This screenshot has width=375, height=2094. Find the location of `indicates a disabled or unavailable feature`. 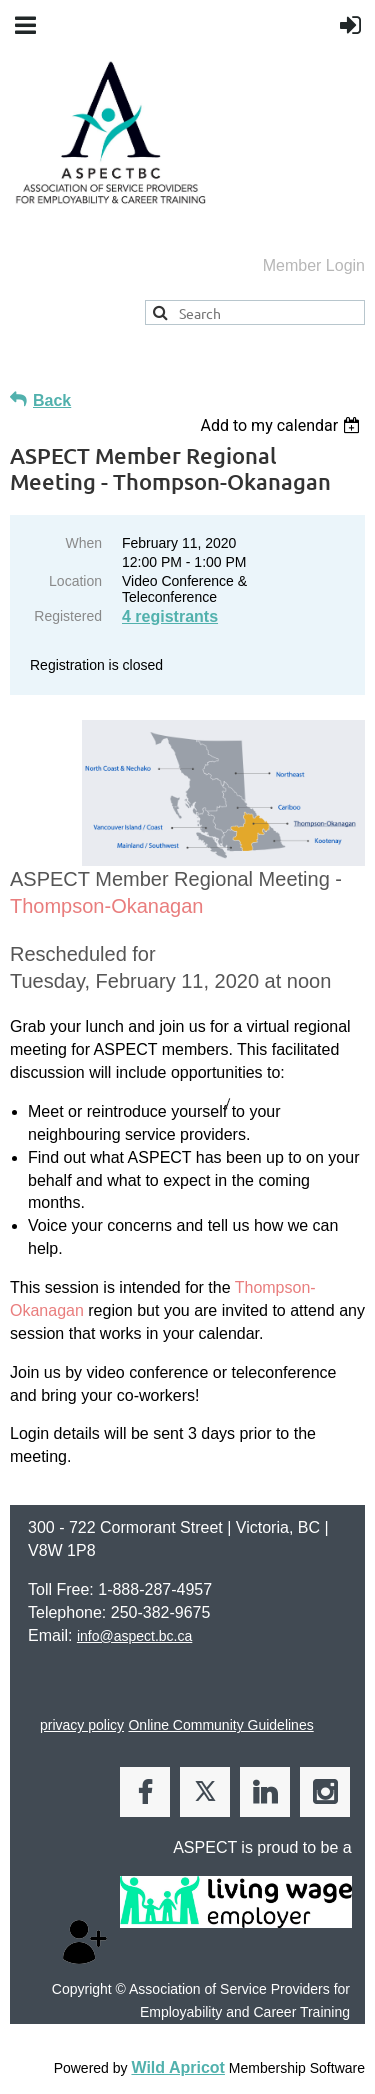

indicates a disabled or unavailable feature is located at coordinates (227, 1104).